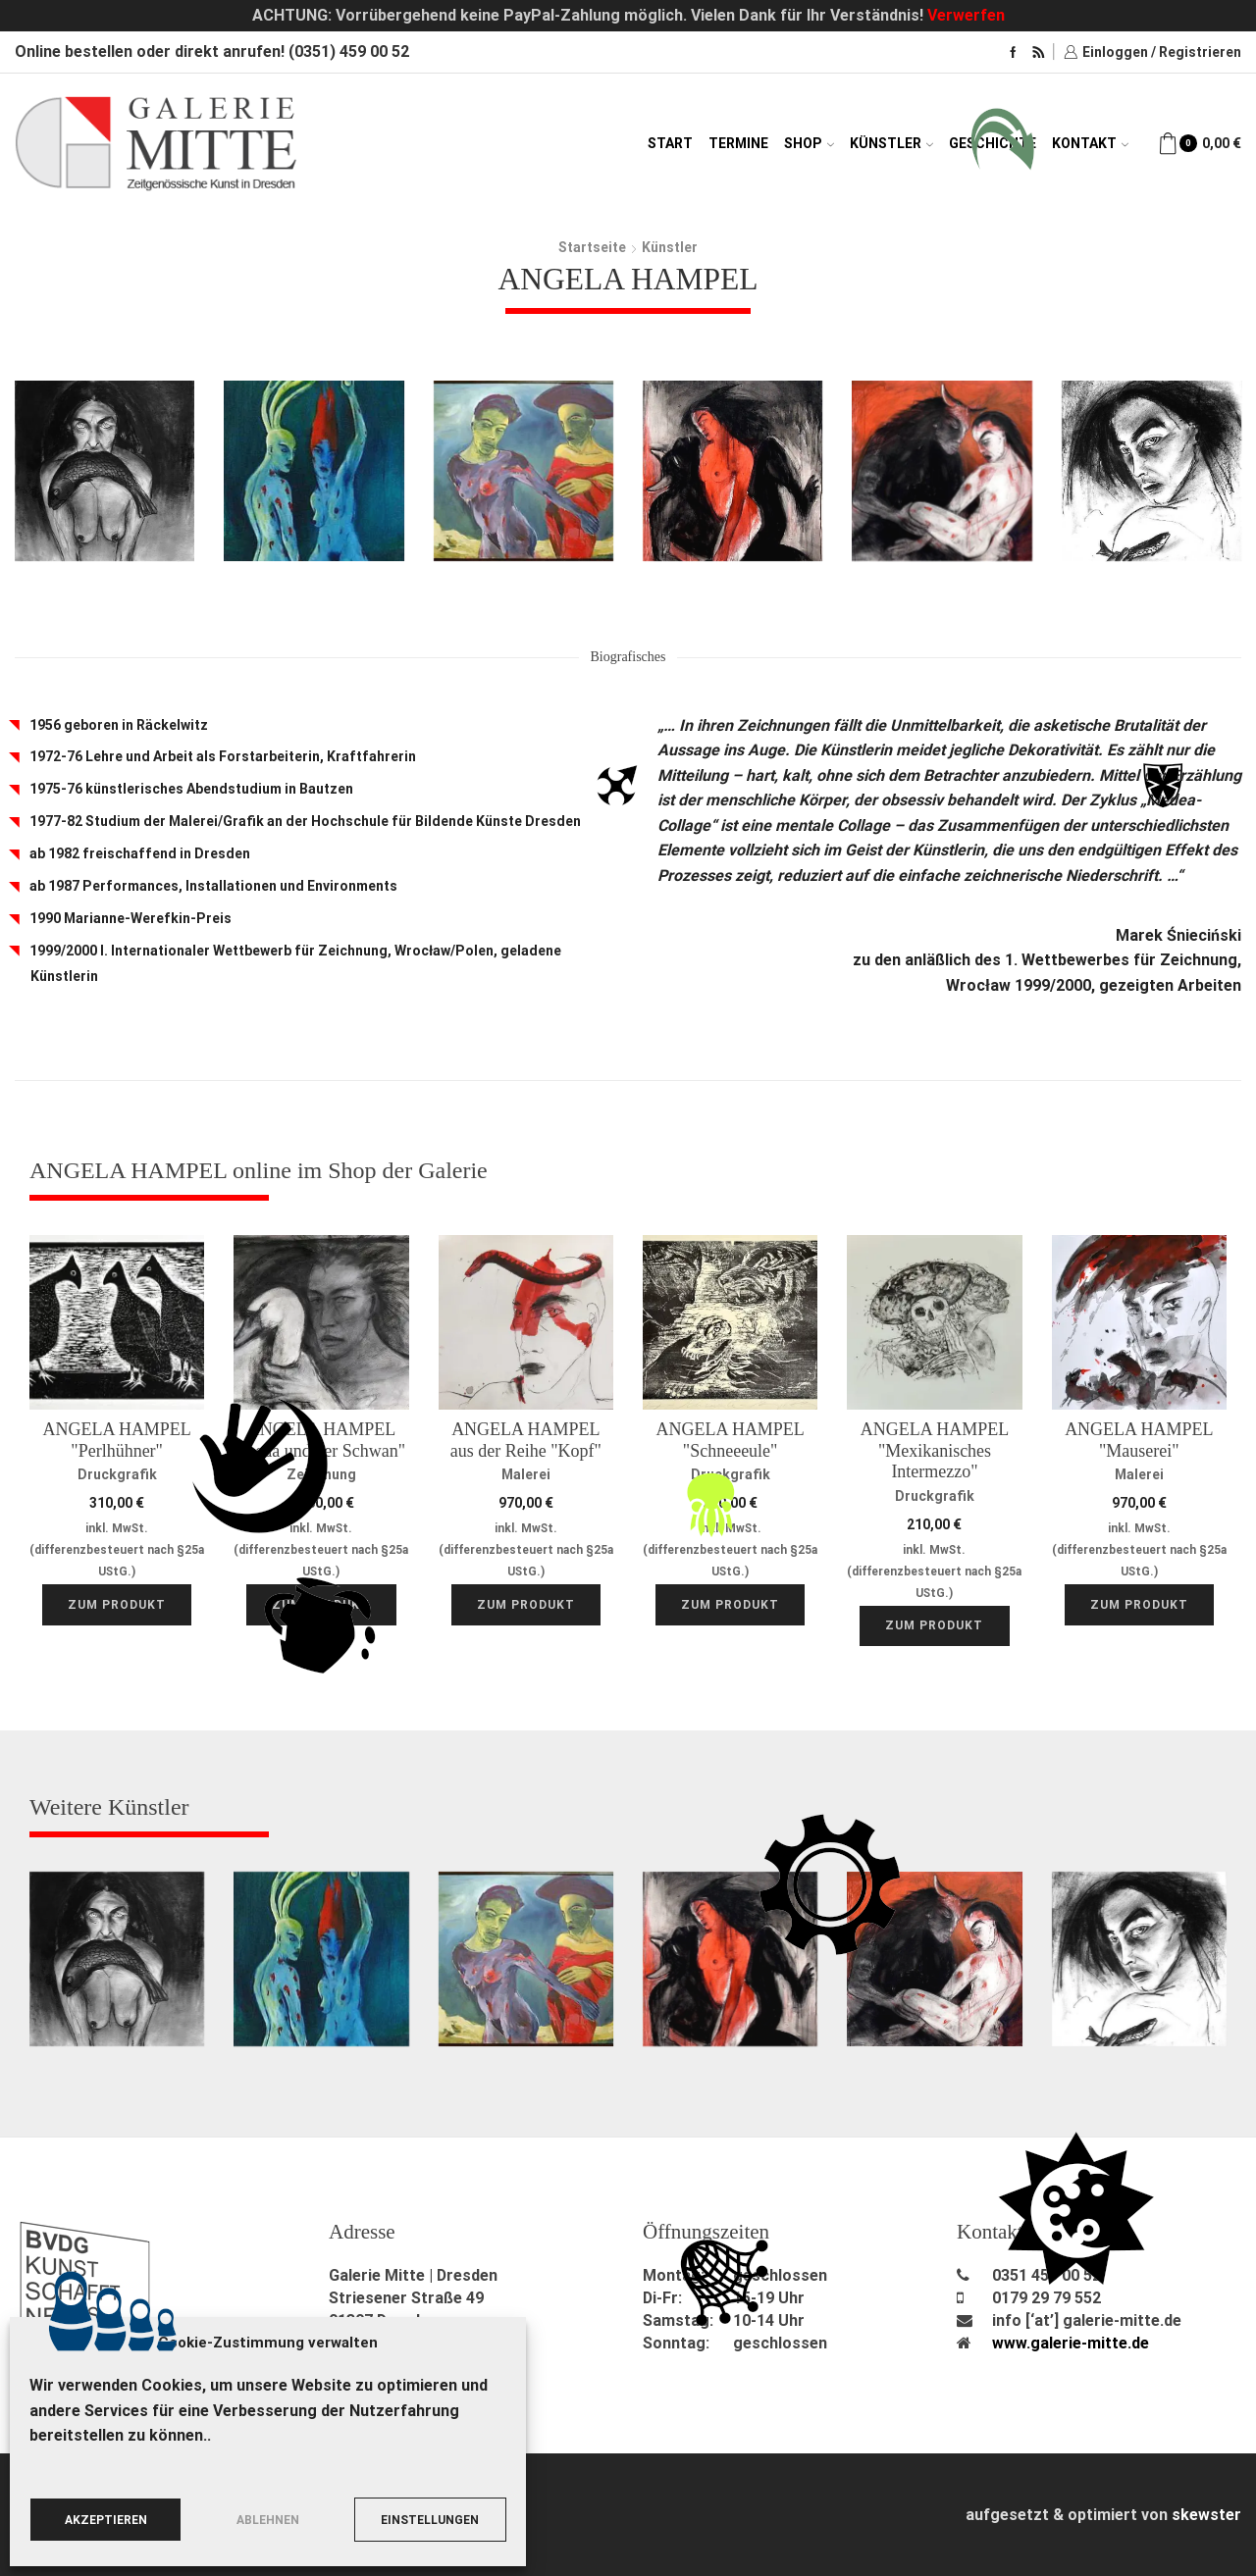 The height and width of the screenshot is (2576, 1256). Describe the element at coordinates (258, 1463) in the screenshot. I see `slap or hit action in a game` at that location.